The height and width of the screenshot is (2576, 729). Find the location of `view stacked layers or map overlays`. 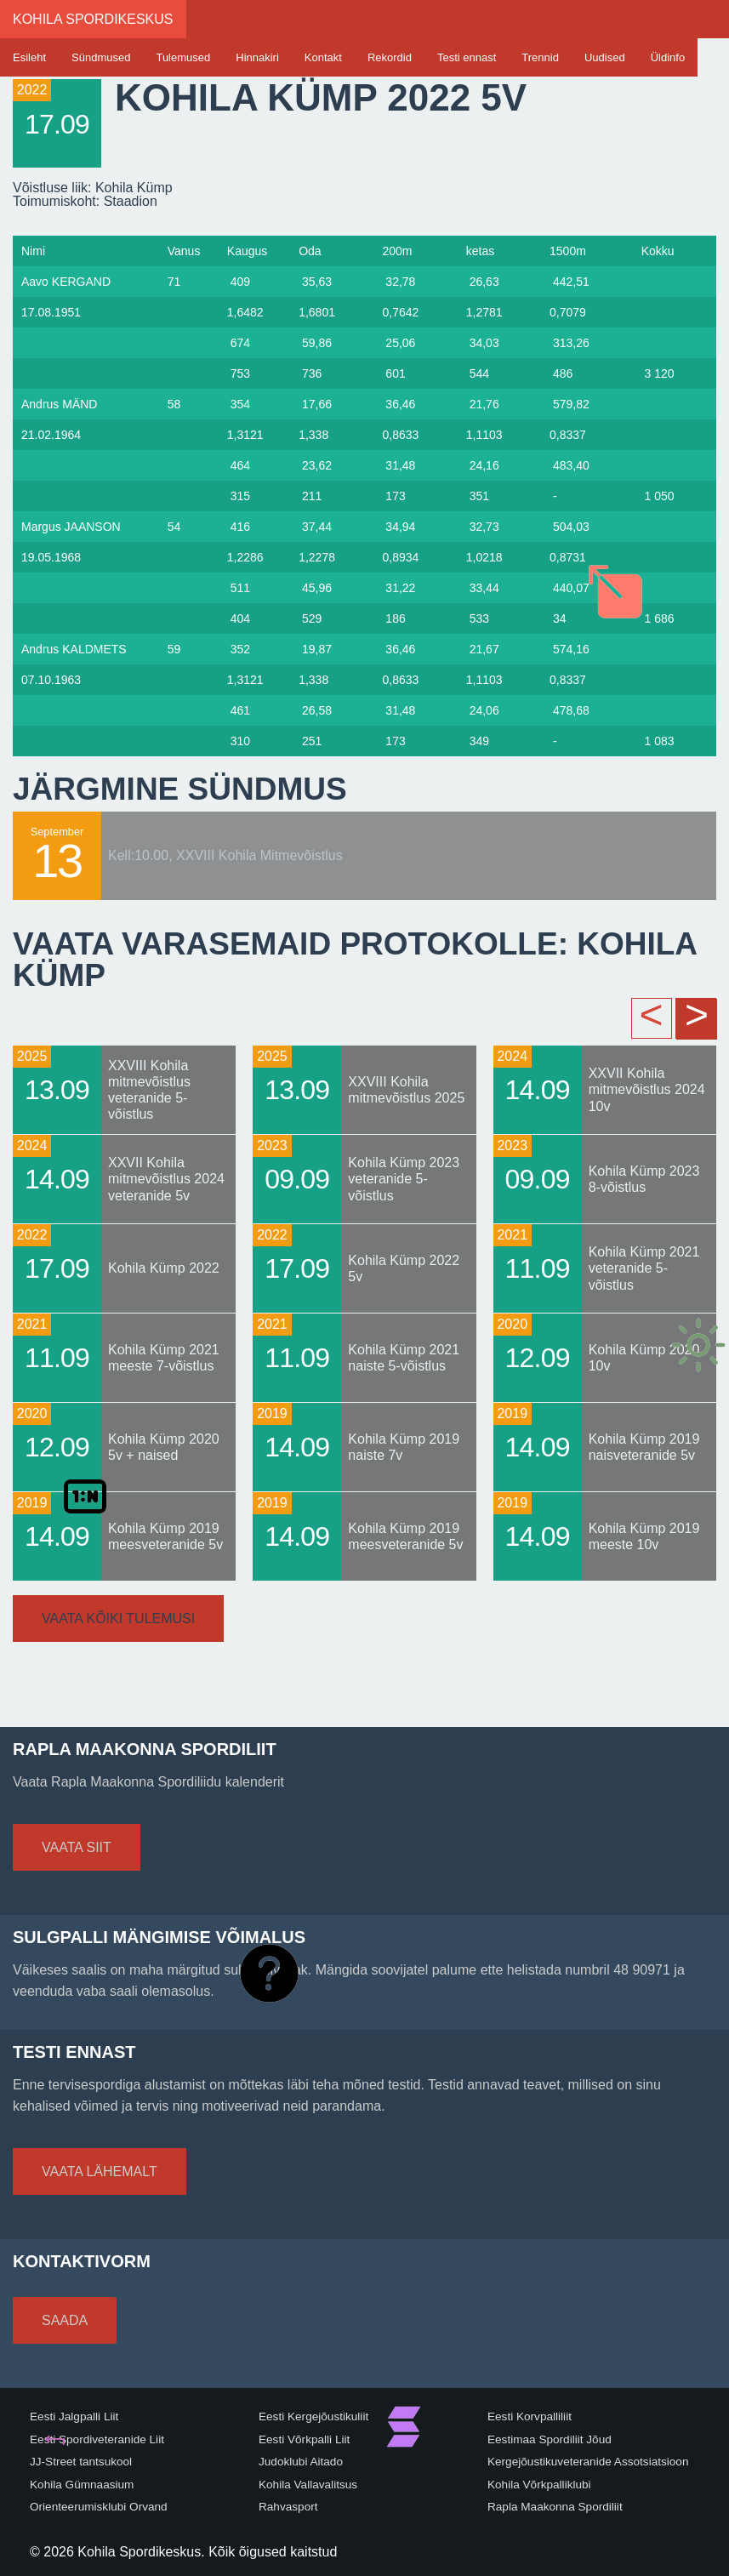

view stacked layers or map overlays is located at coordinates (403, 2426).